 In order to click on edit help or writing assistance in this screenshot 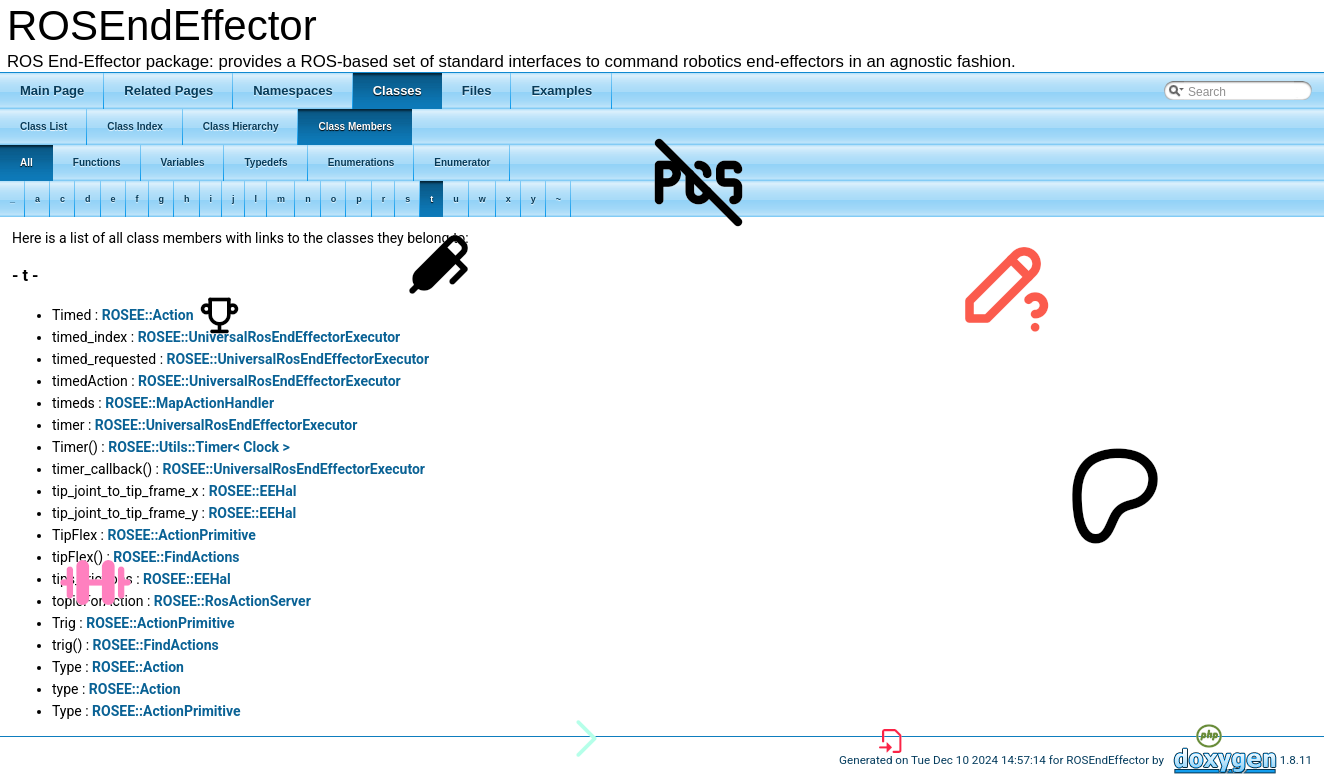, I will do `click(1004, 283)`.